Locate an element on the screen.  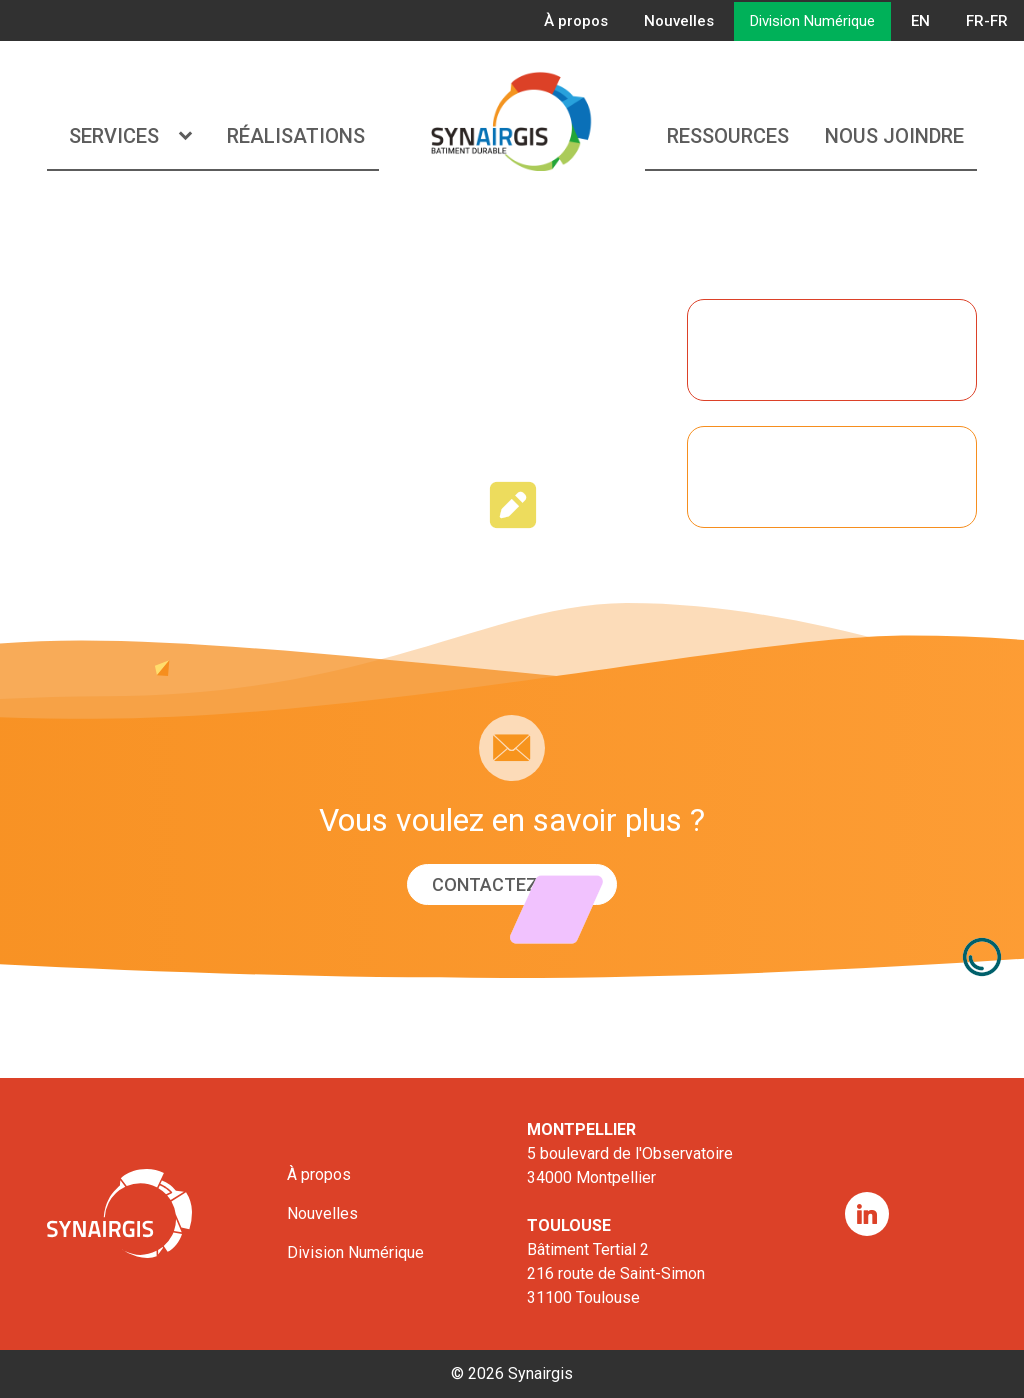
edit or compose a new entry is located at coordinates (513, 505).